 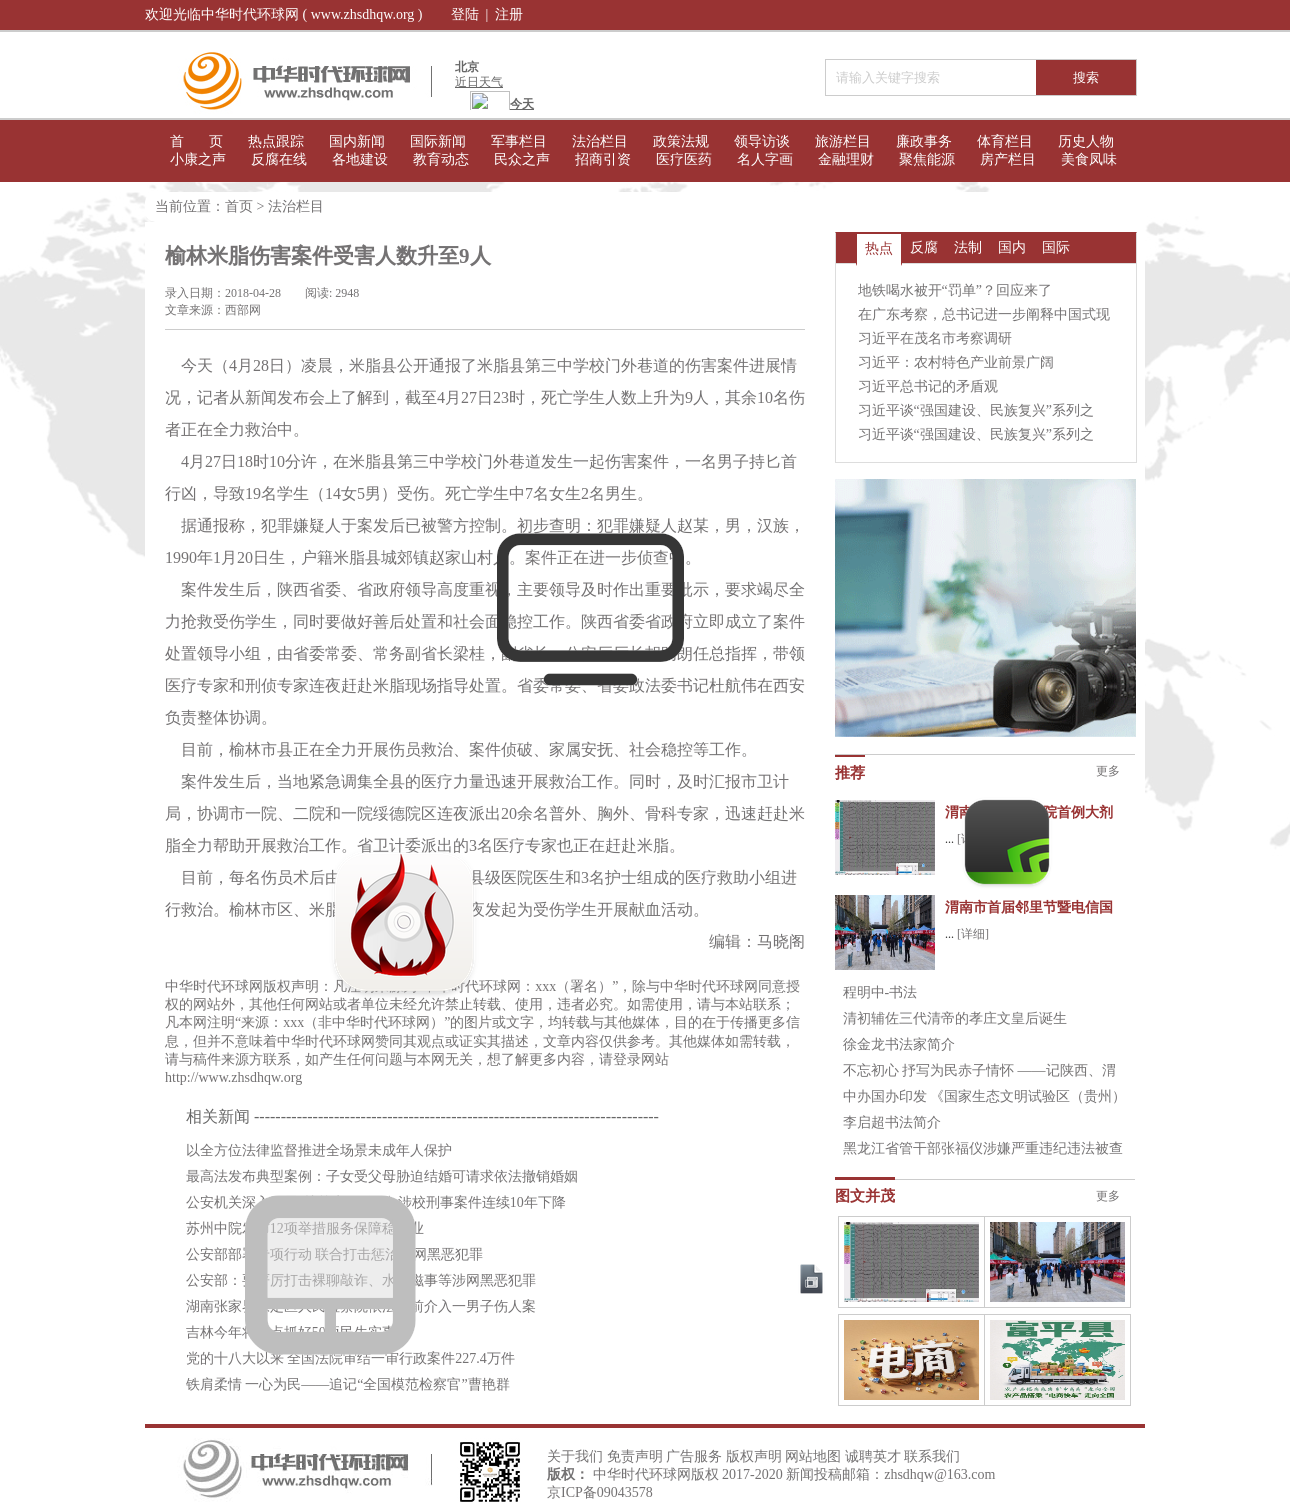 What do you see at coordinates (1007, 842) in the screenshot?
I see `open nvidia app` at bounding box center [1007, 842].